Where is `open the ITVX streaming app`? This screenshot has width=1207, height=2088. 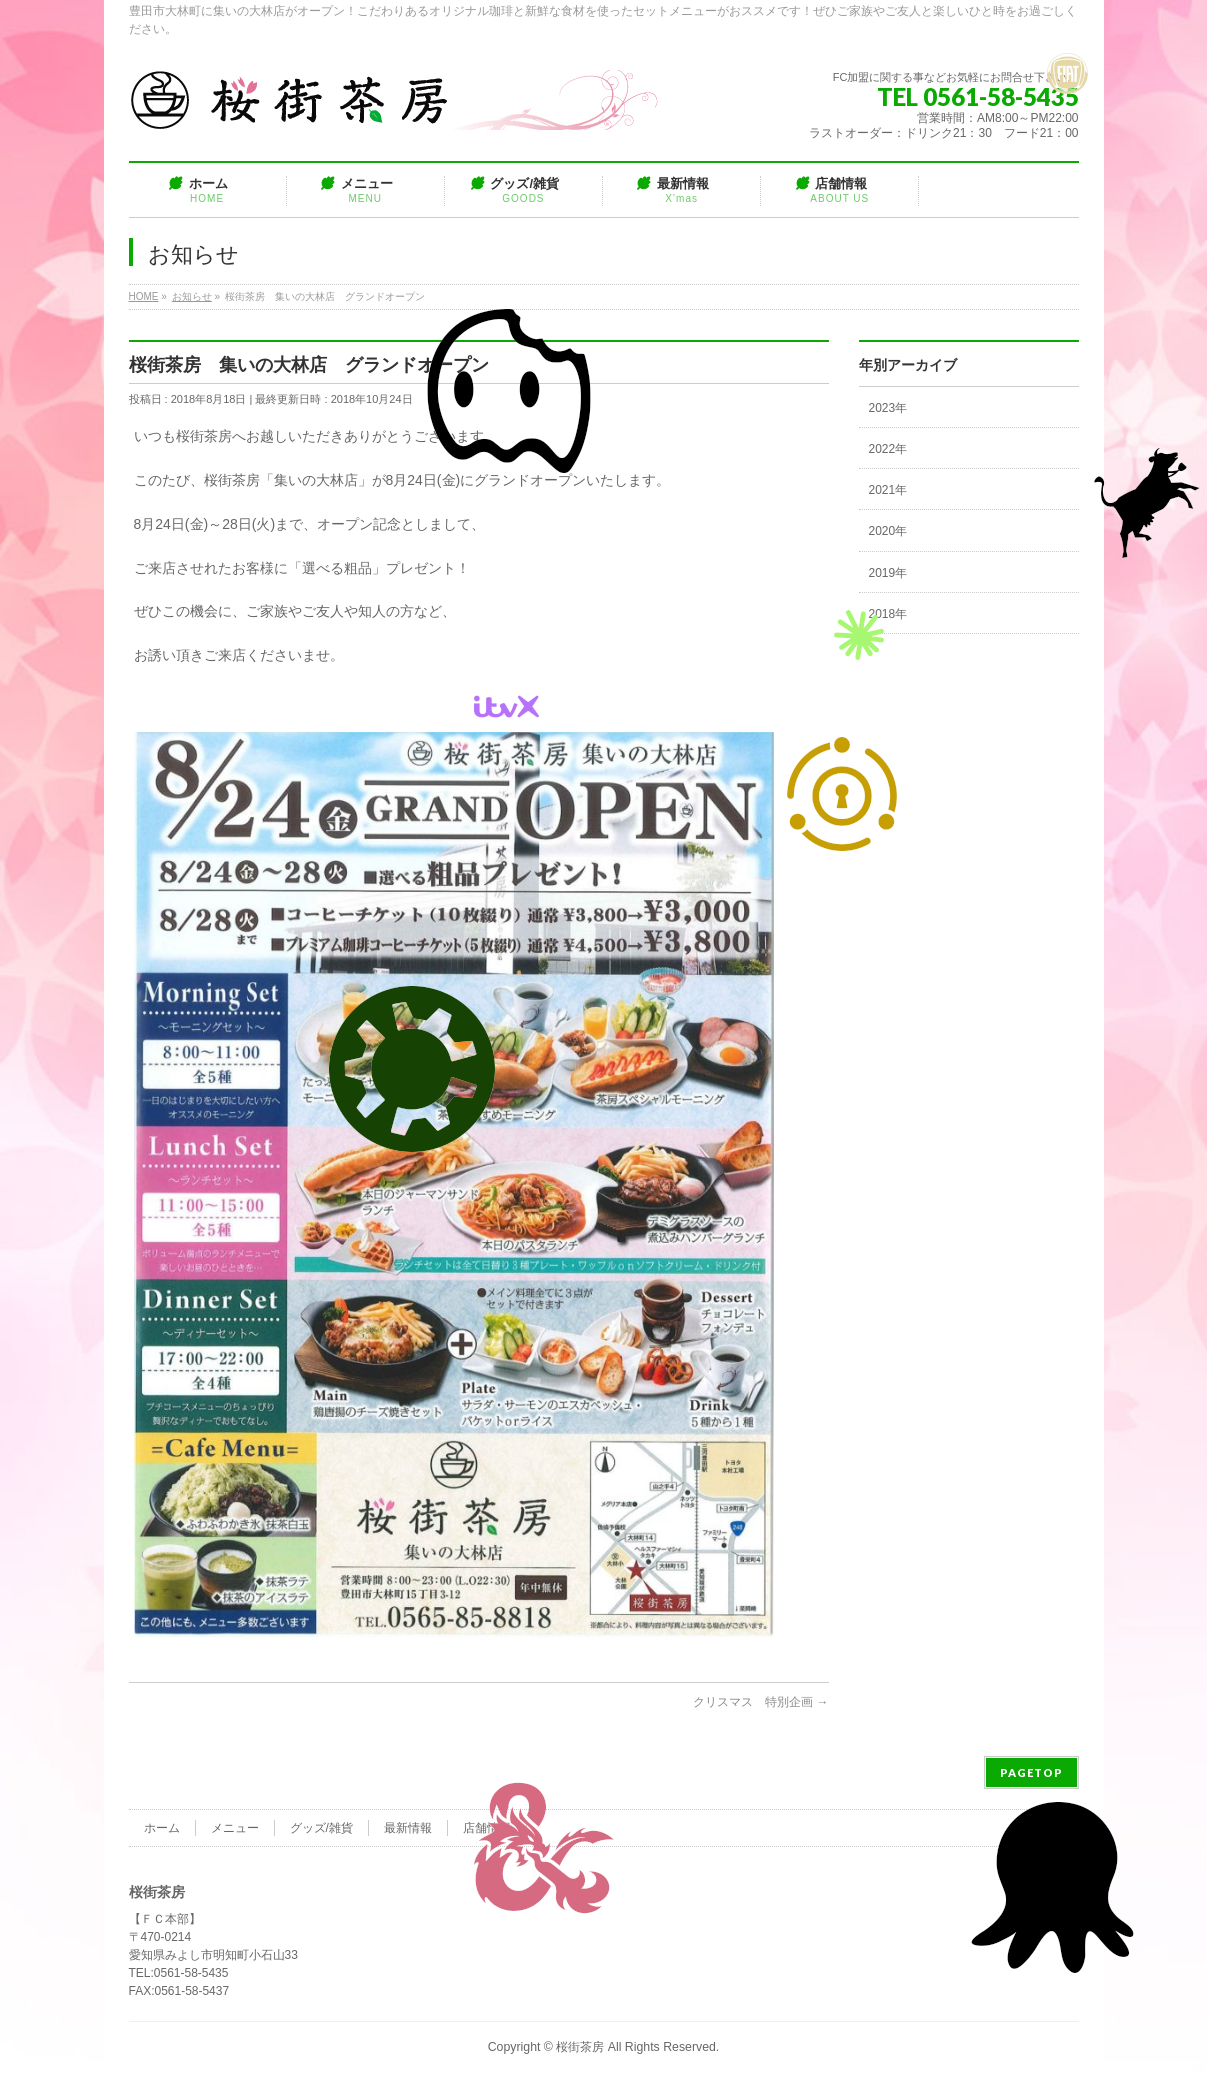
open the ITVX streaming app is located at coordinates (506, 706).